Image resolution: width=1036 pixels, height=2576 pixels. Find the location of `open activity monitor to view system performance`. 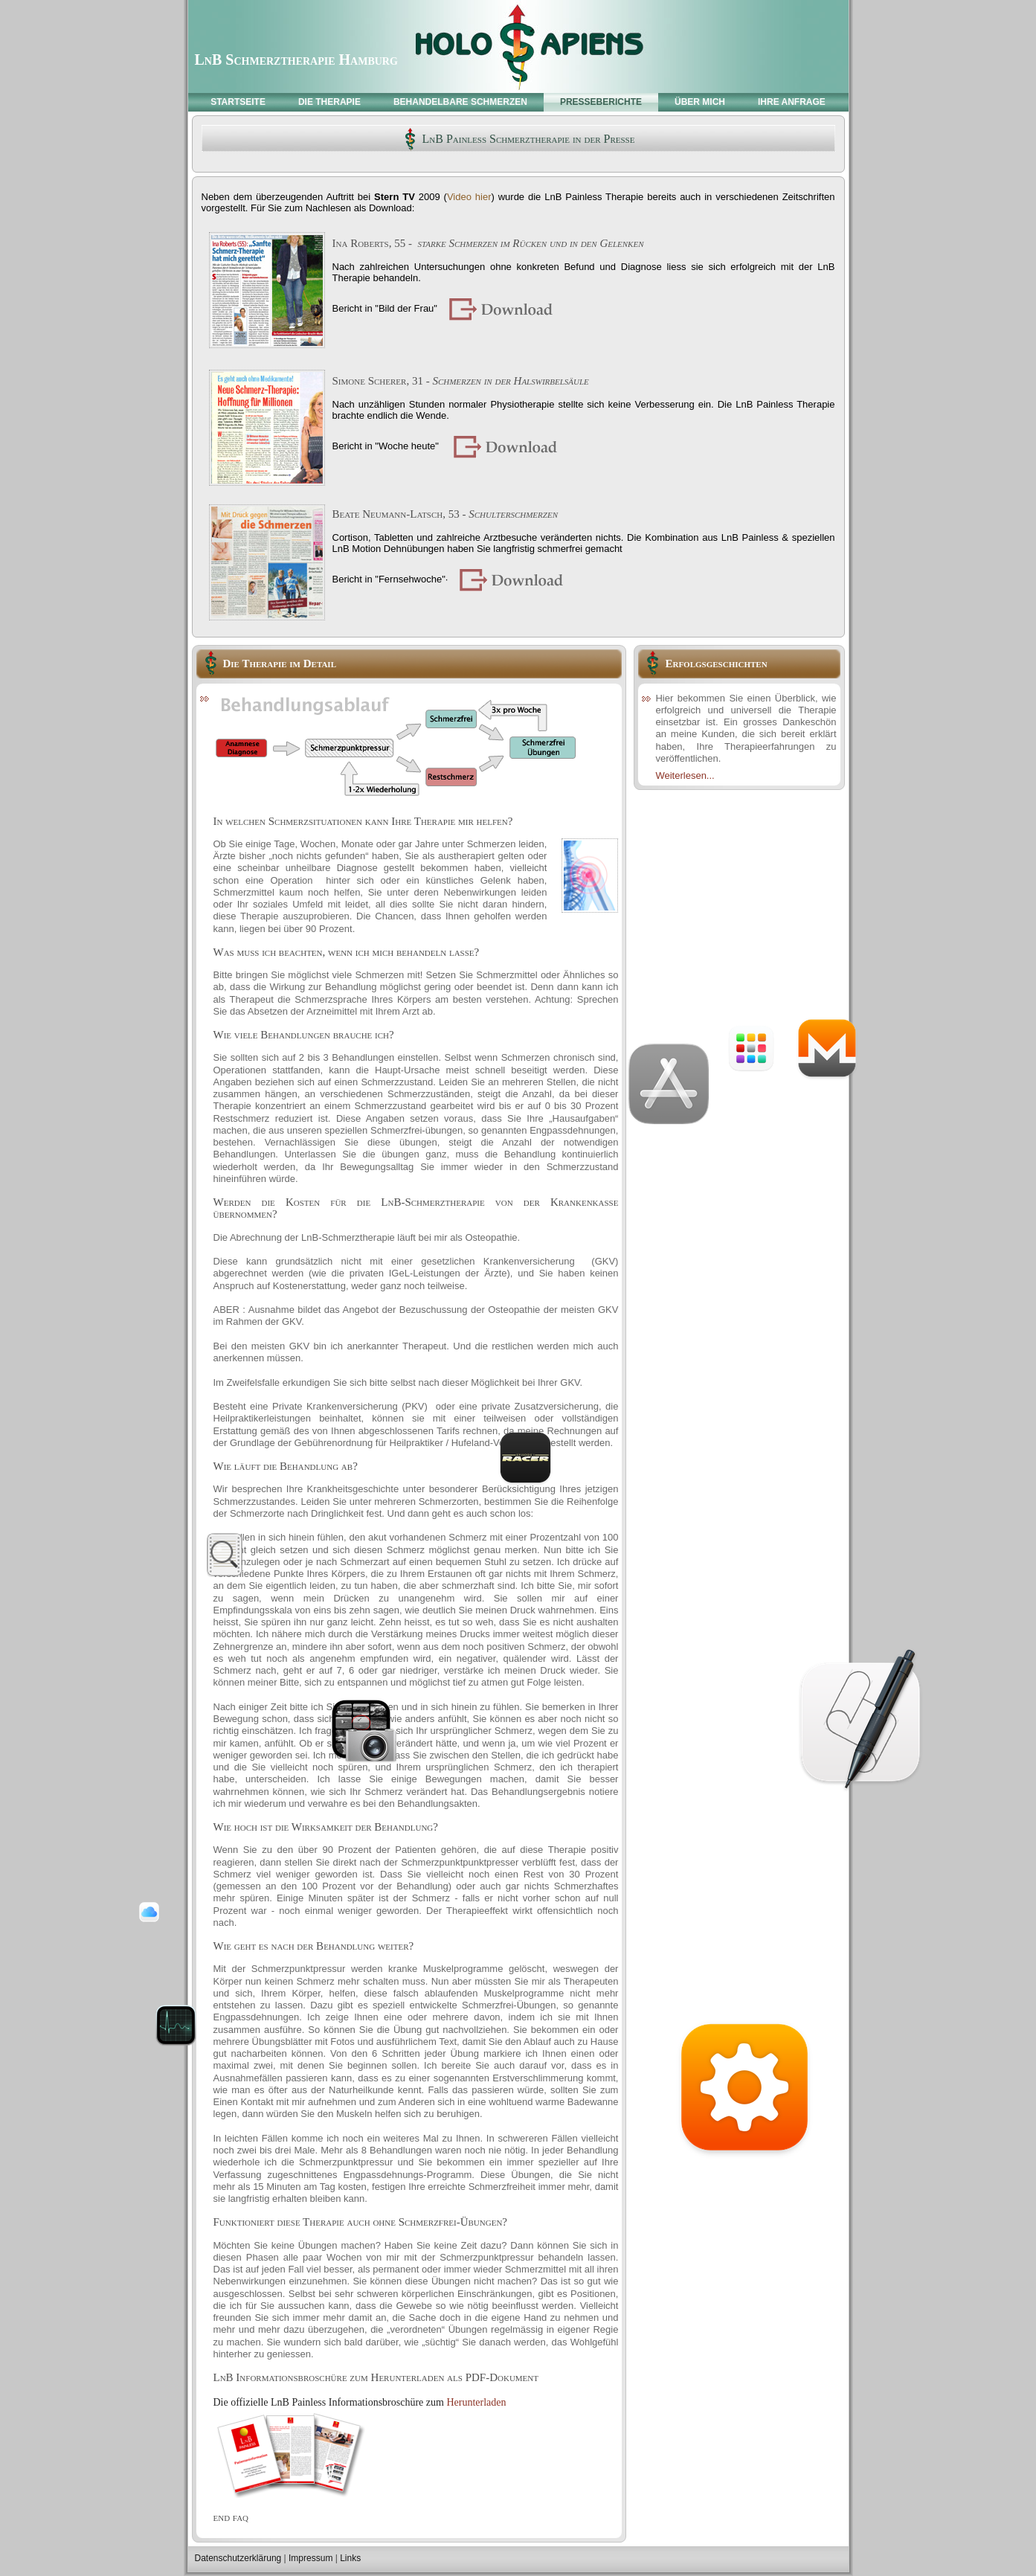

open activity monitor to view system performance is located at coordinates (176, 2025).